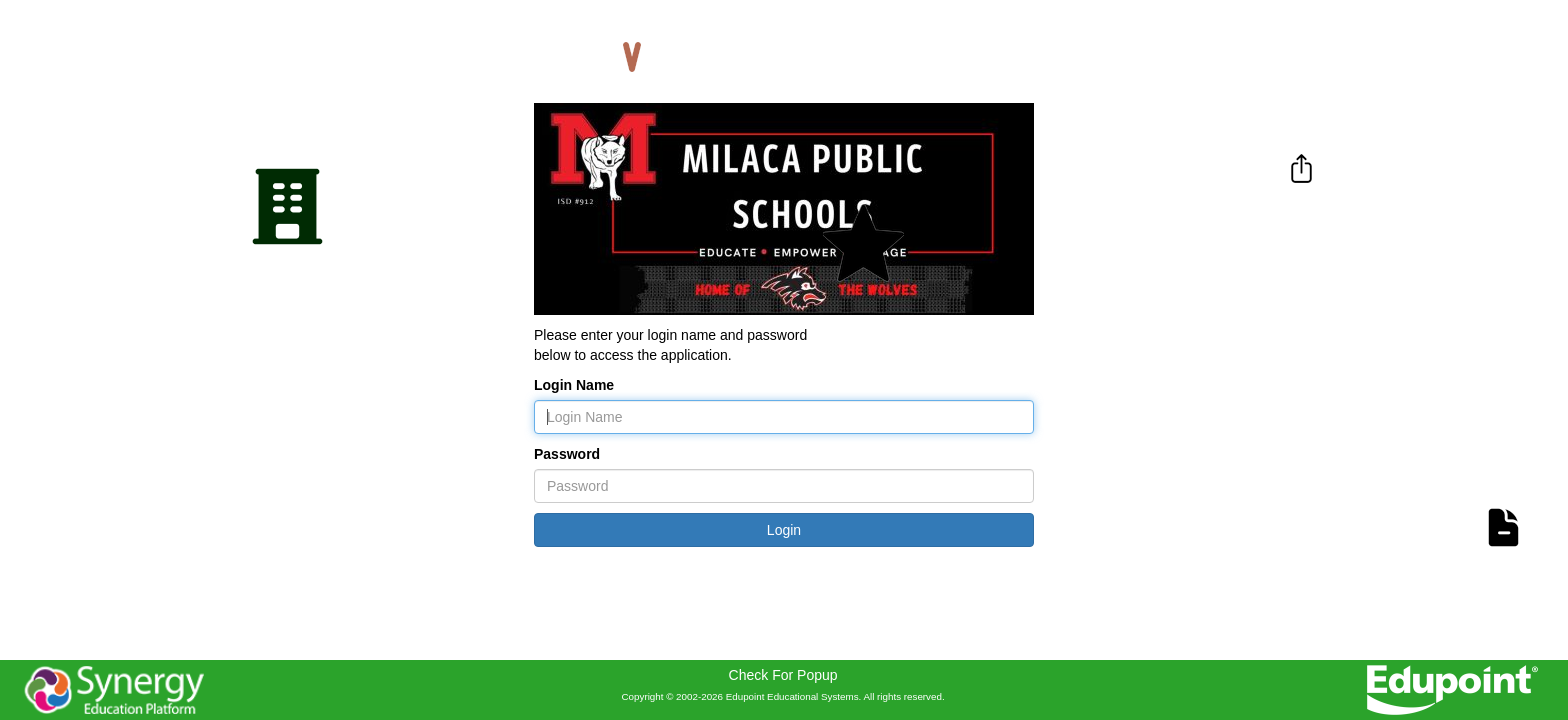 The image size is (1568, 720). Describe the element at coordinates (1301, 168) in the screenshot. I see `share content to another app or service` at that location.